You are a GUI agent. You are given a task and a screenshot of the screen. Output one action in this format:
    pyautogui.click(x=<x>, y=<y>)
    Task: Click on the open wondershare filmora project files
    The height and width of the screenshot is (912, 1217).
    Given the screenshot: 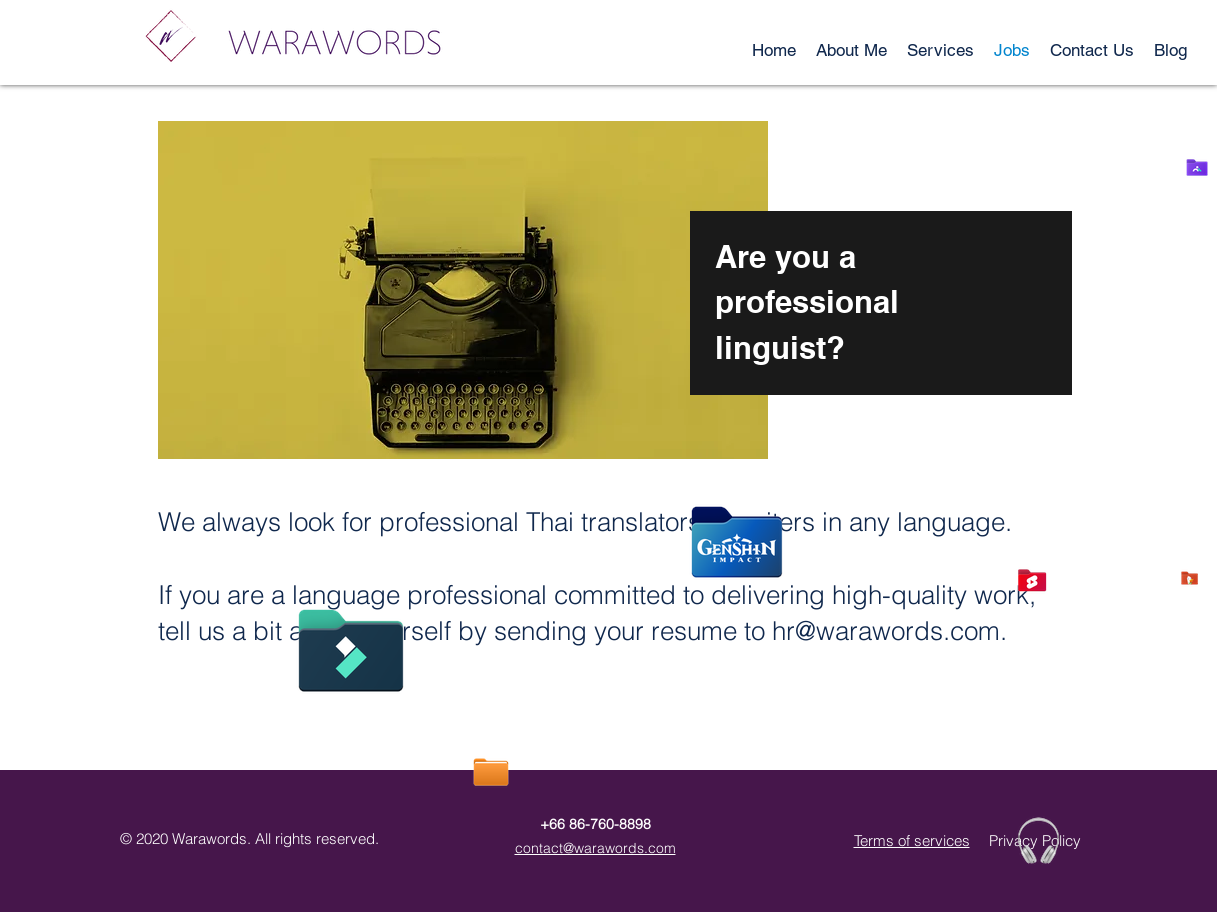 What is the action you would take?
    pyautogui.click(x=350, y=653)
    